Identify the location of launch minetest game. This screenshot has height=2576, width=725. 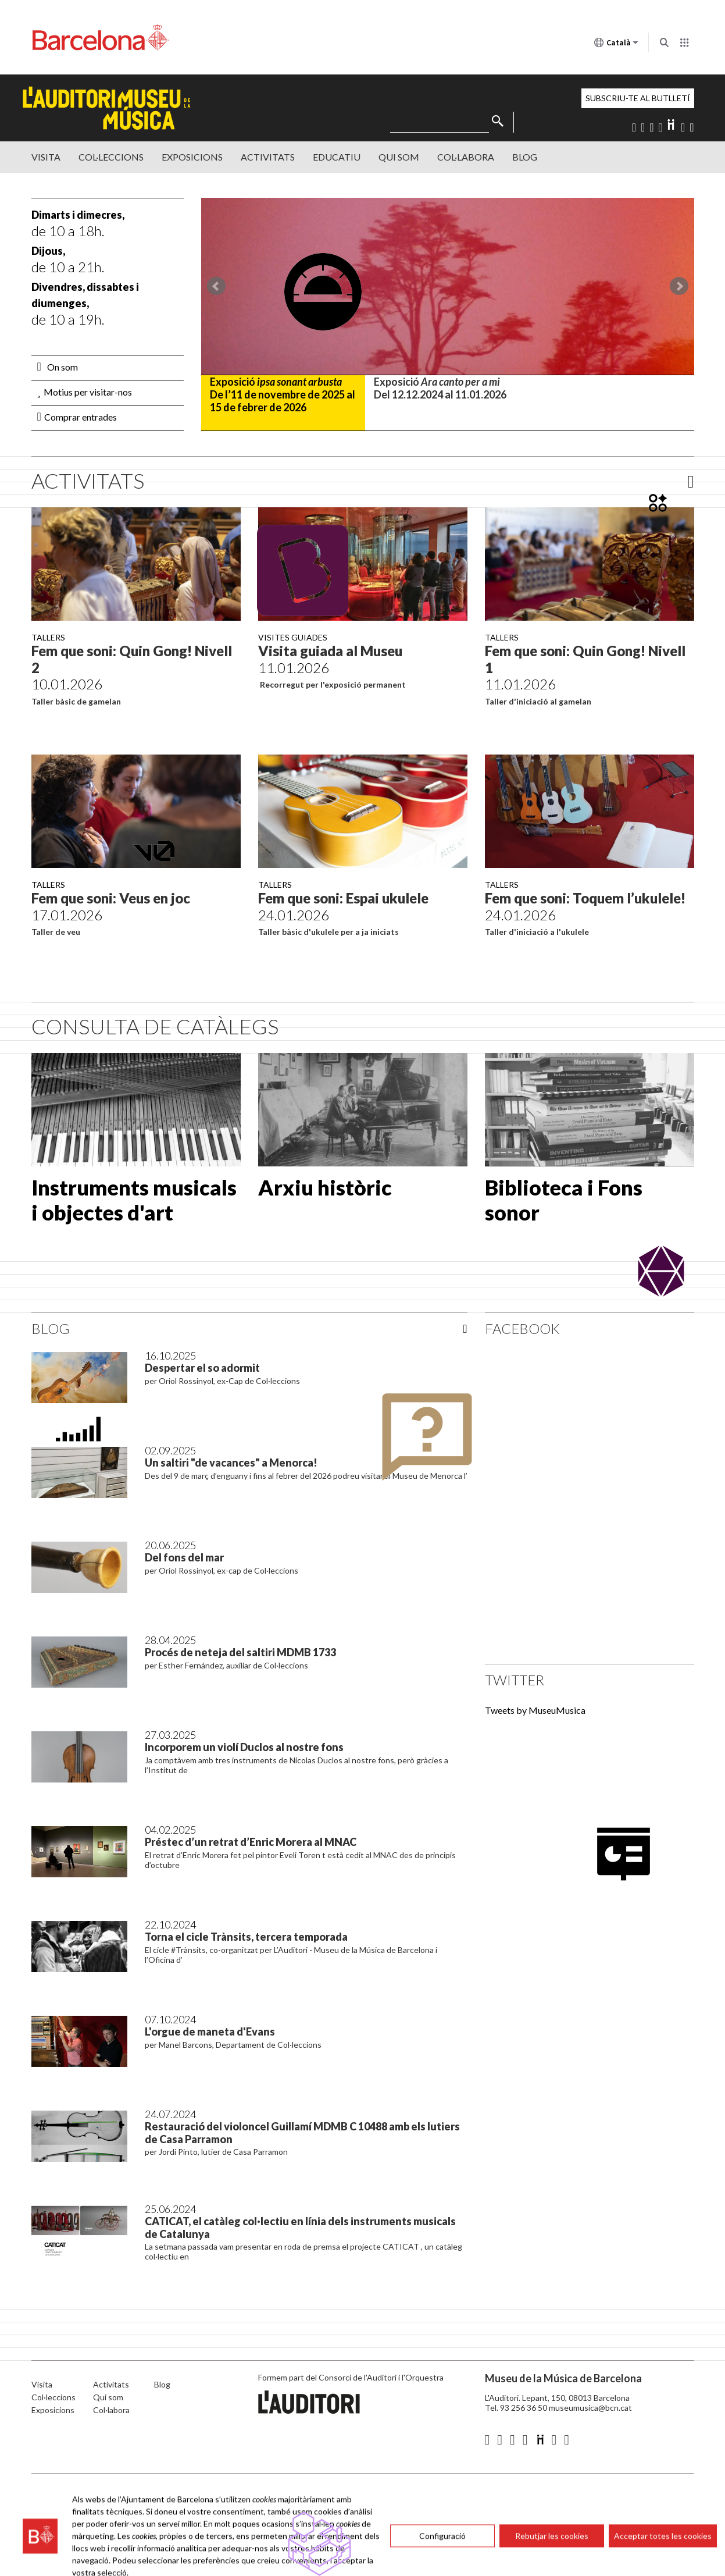
(319, 2543).